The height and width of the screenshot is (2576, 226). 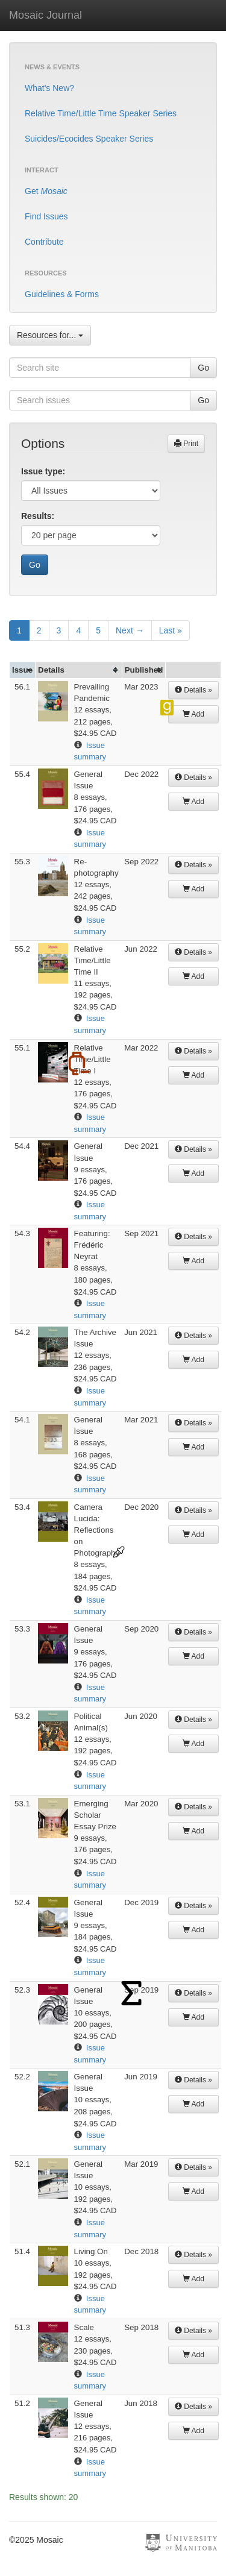 What do you see at coordinates (77, 1063) in the screenshot?
I see `remove a paired smartwatch` at bounding box center [77, 1063].